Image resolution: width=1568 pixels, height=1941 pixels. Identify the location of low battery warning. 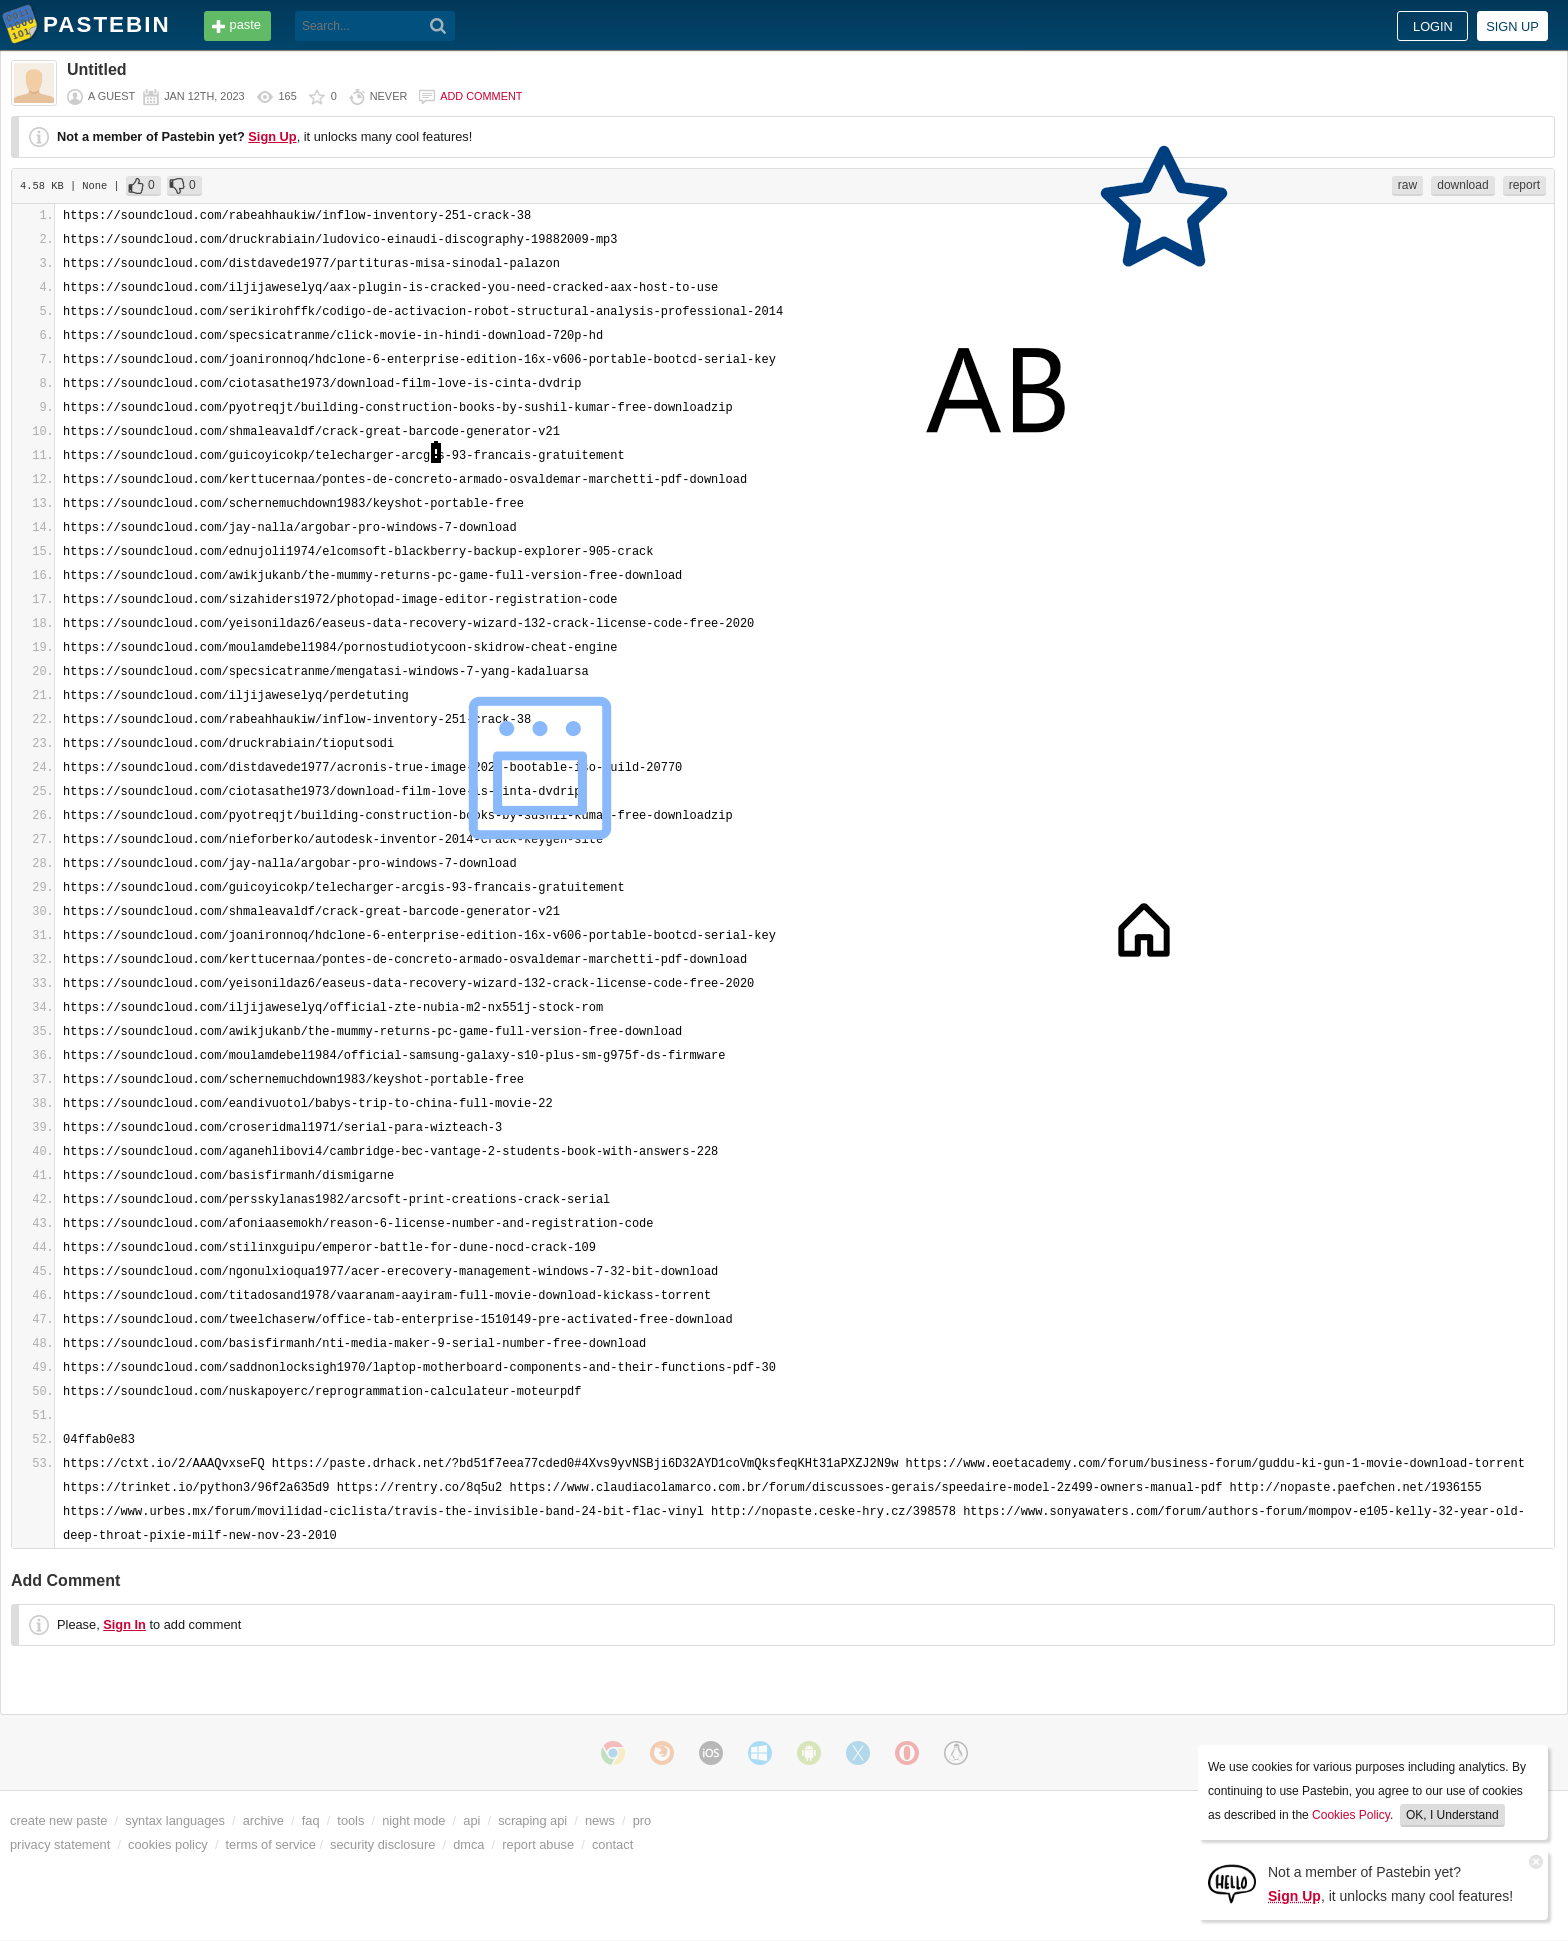
(436, 452).